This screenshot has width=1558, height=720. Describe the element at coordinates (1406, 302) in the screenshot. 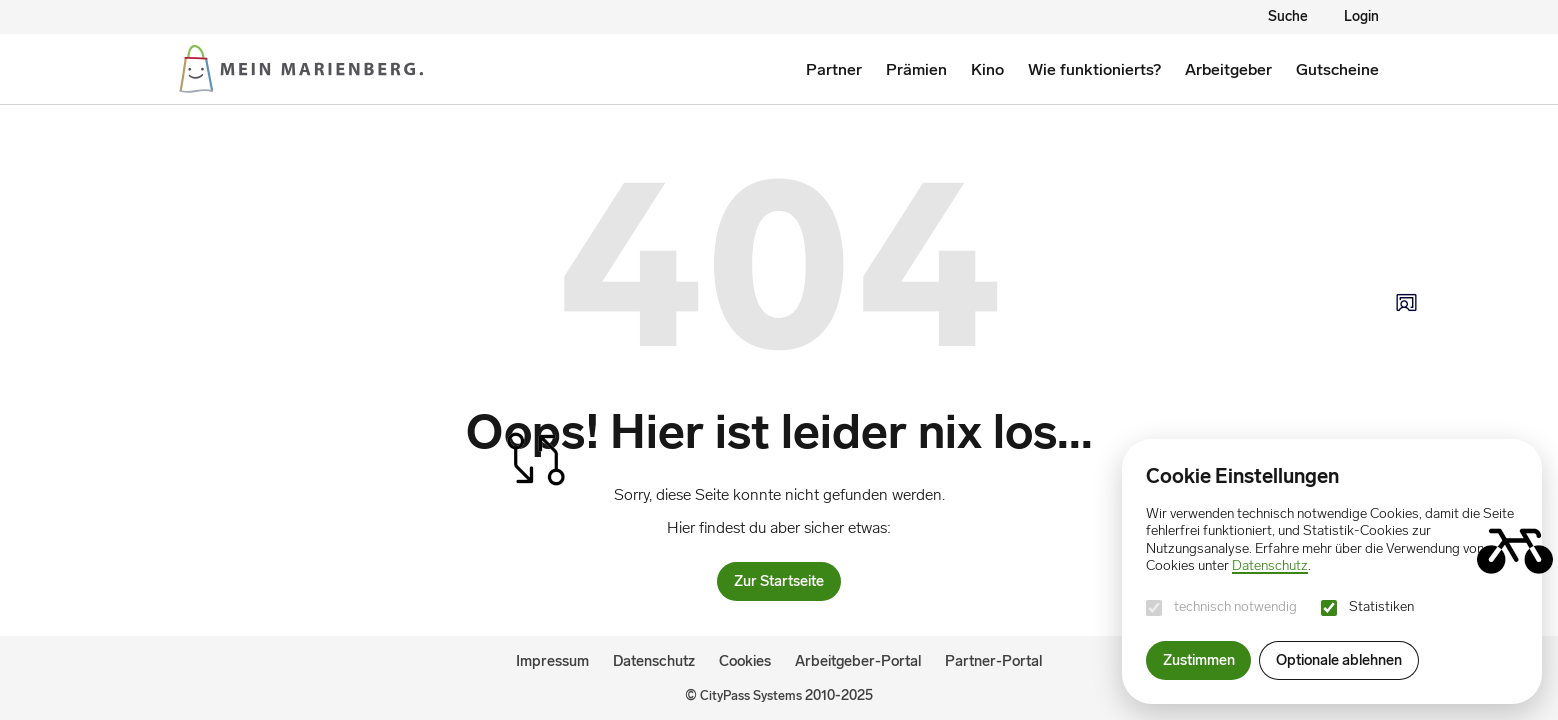

I see `access teaching or presentation mode` at that location.